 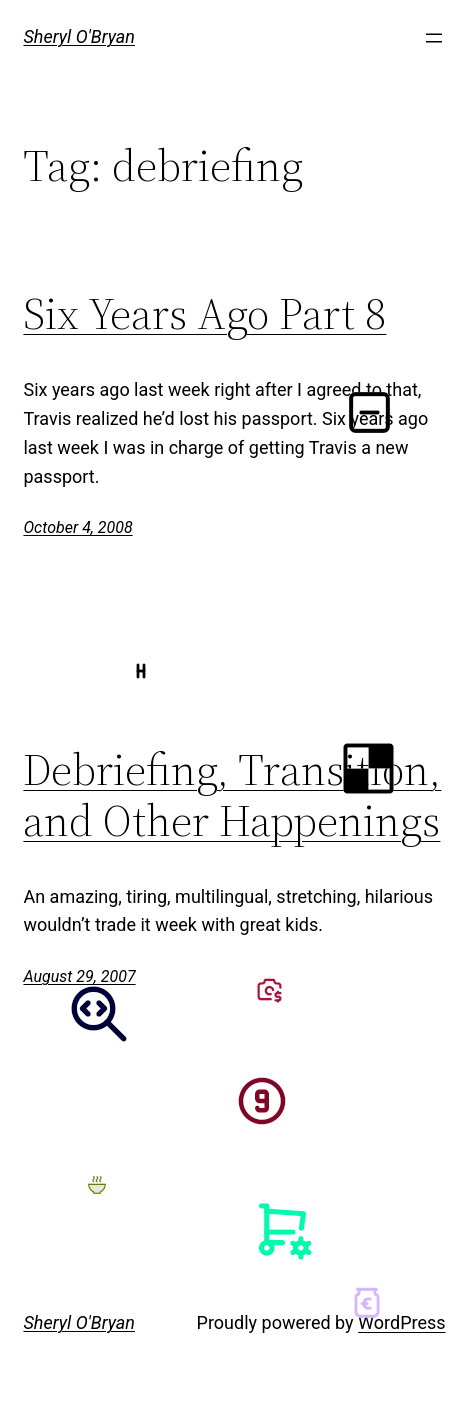 I want to click on remove an item from a list or selection, so click(x=369, y=412).